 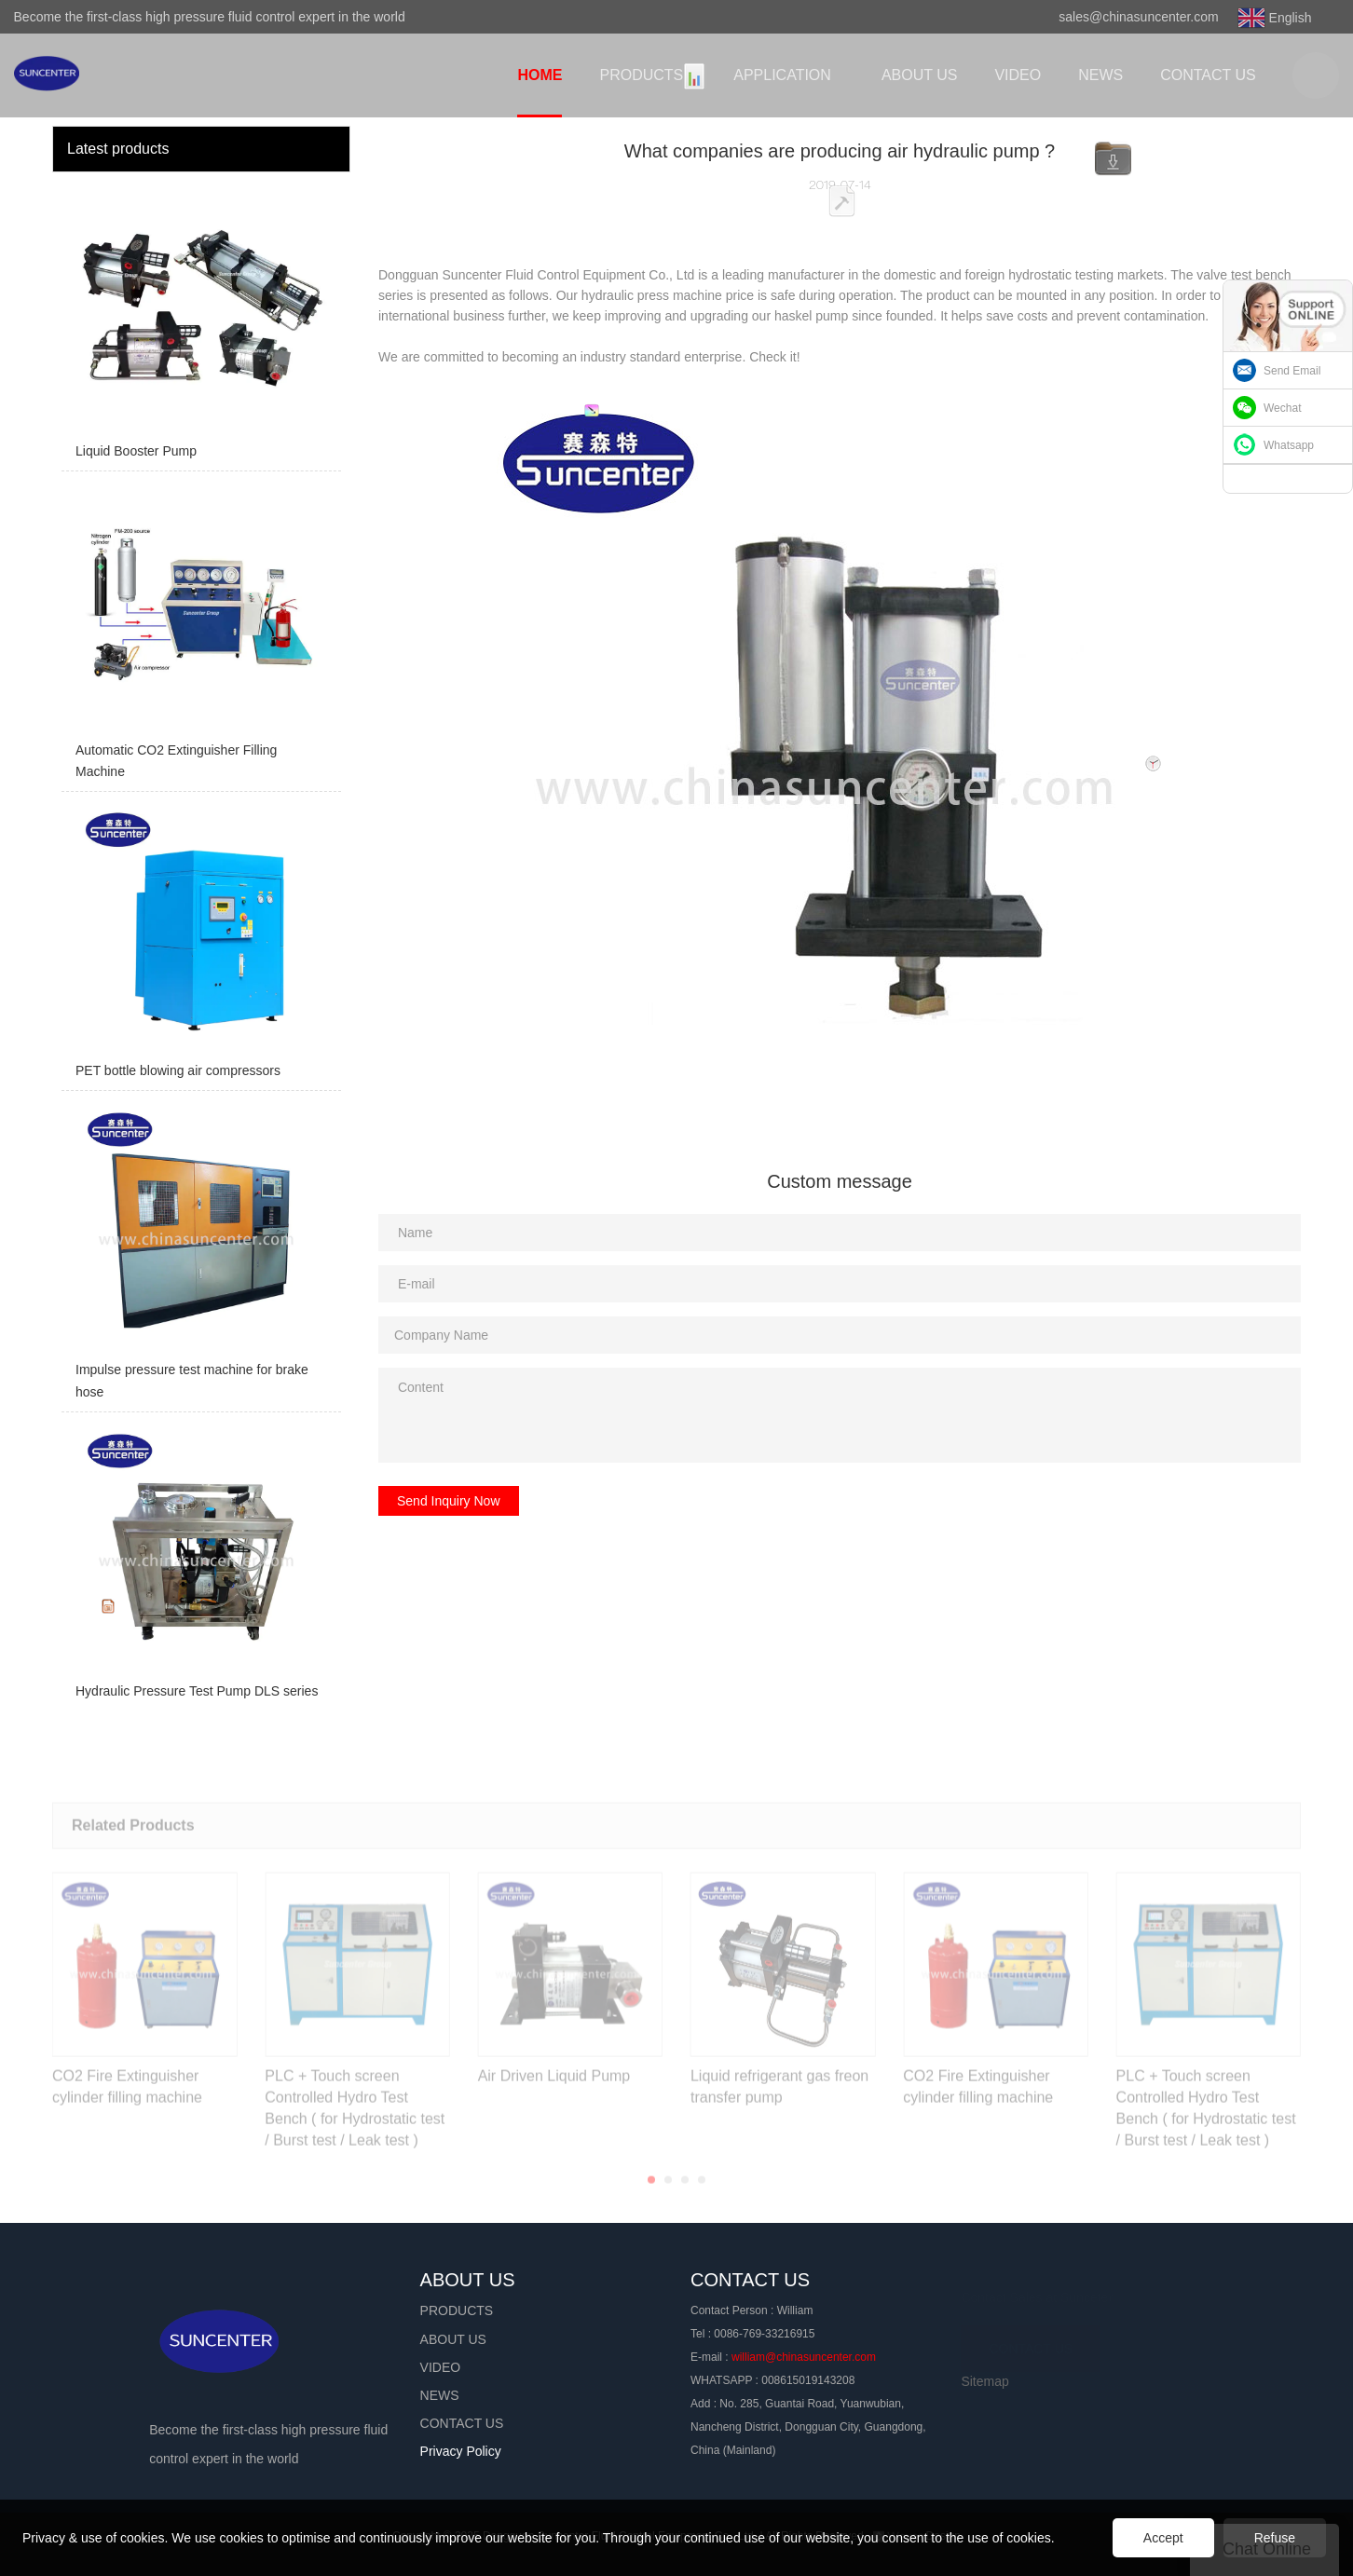 I want to click on access your downloads folder, so click(x=1113, y=157).